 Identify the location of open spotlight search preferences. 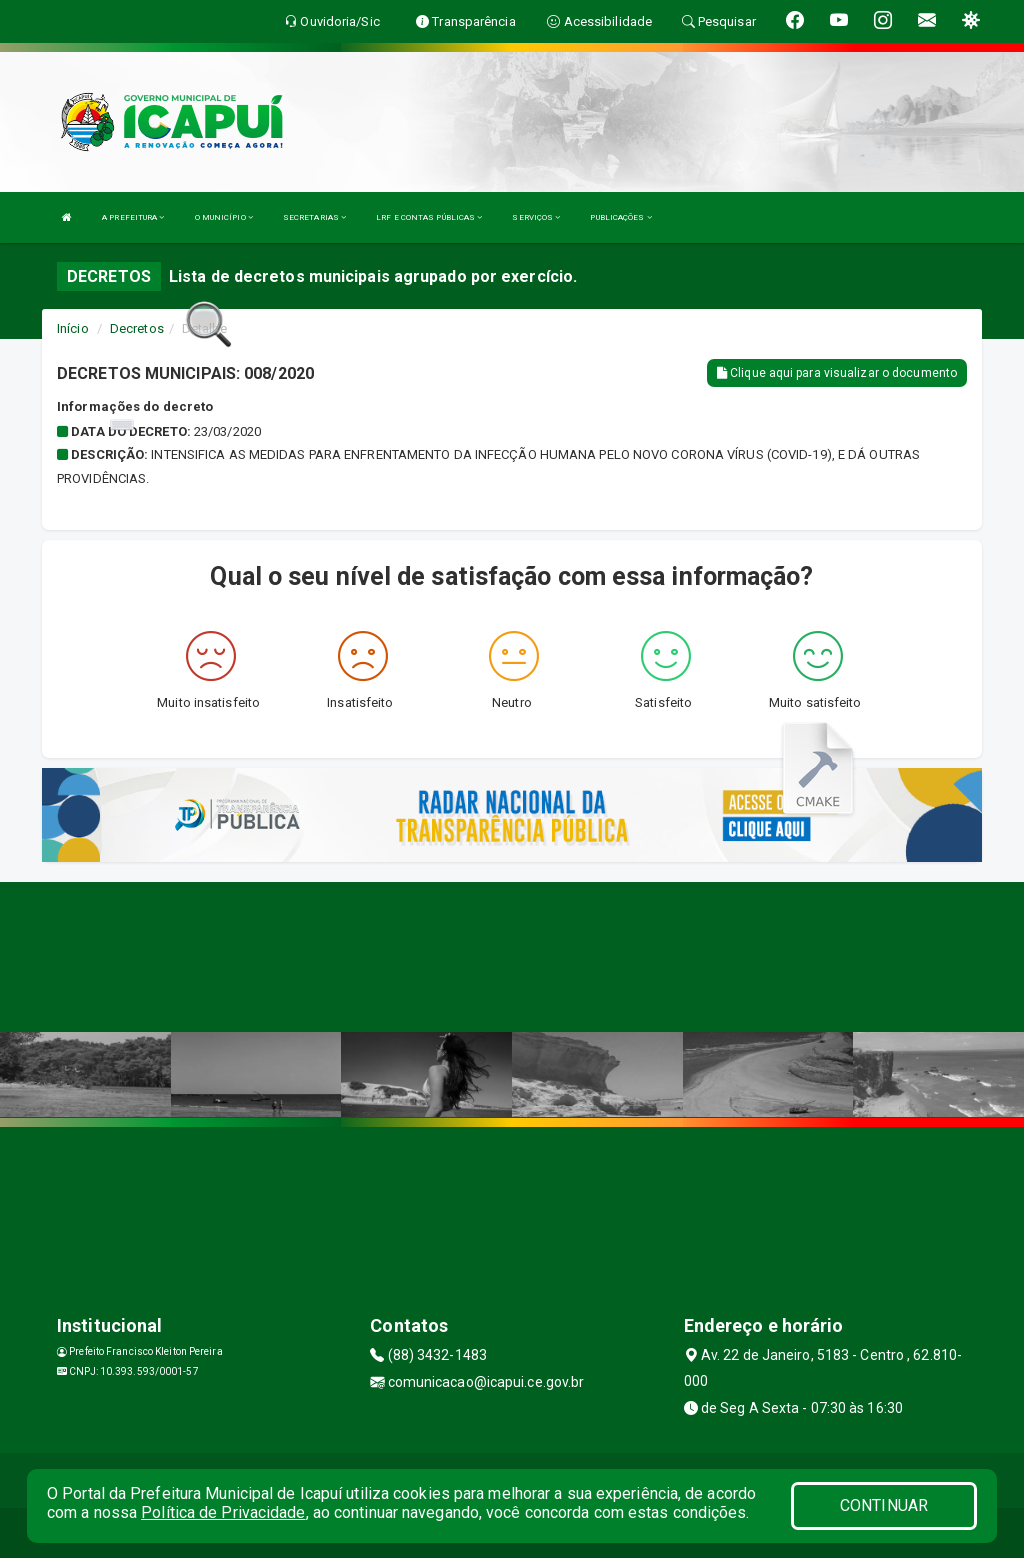
(208, 324).